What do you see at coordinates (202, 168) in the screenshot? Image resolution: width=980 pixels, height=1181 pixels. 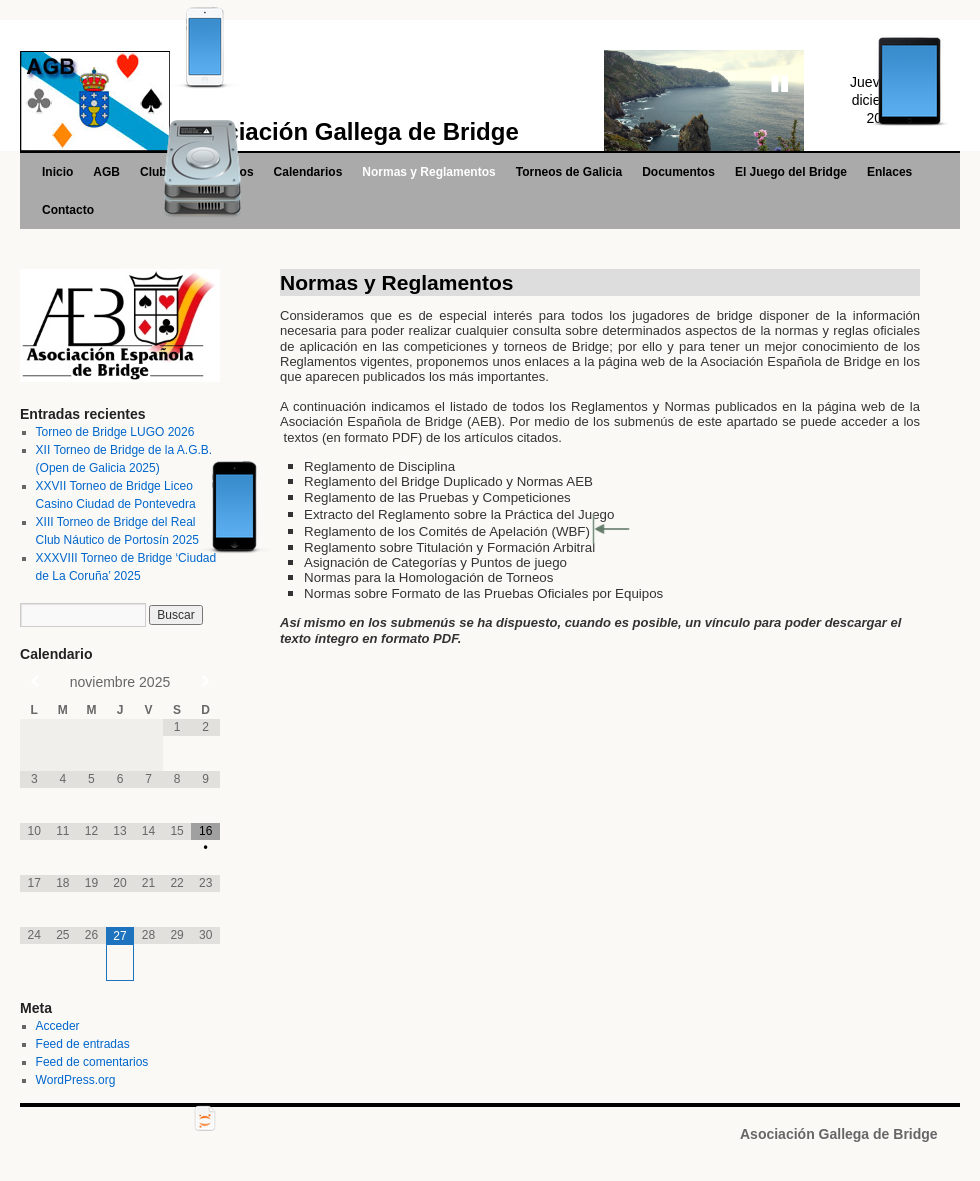 I see `access multiple connected storage drives` at bounding box center [202, 168].